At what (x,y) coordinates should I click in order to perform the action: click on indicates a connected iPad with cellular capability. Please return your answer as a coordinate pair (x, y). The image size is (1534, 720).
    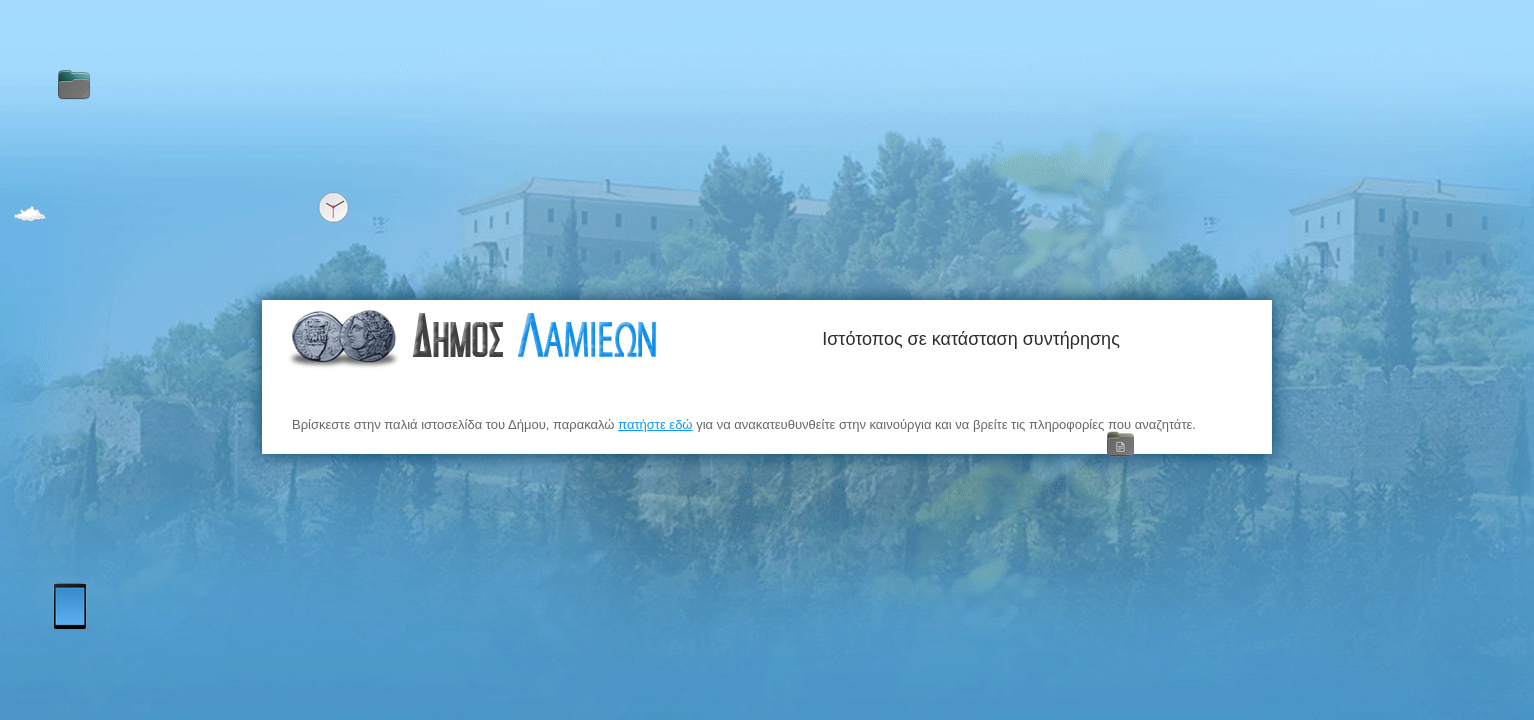
    Looking at the image, I should click on (70, 606).